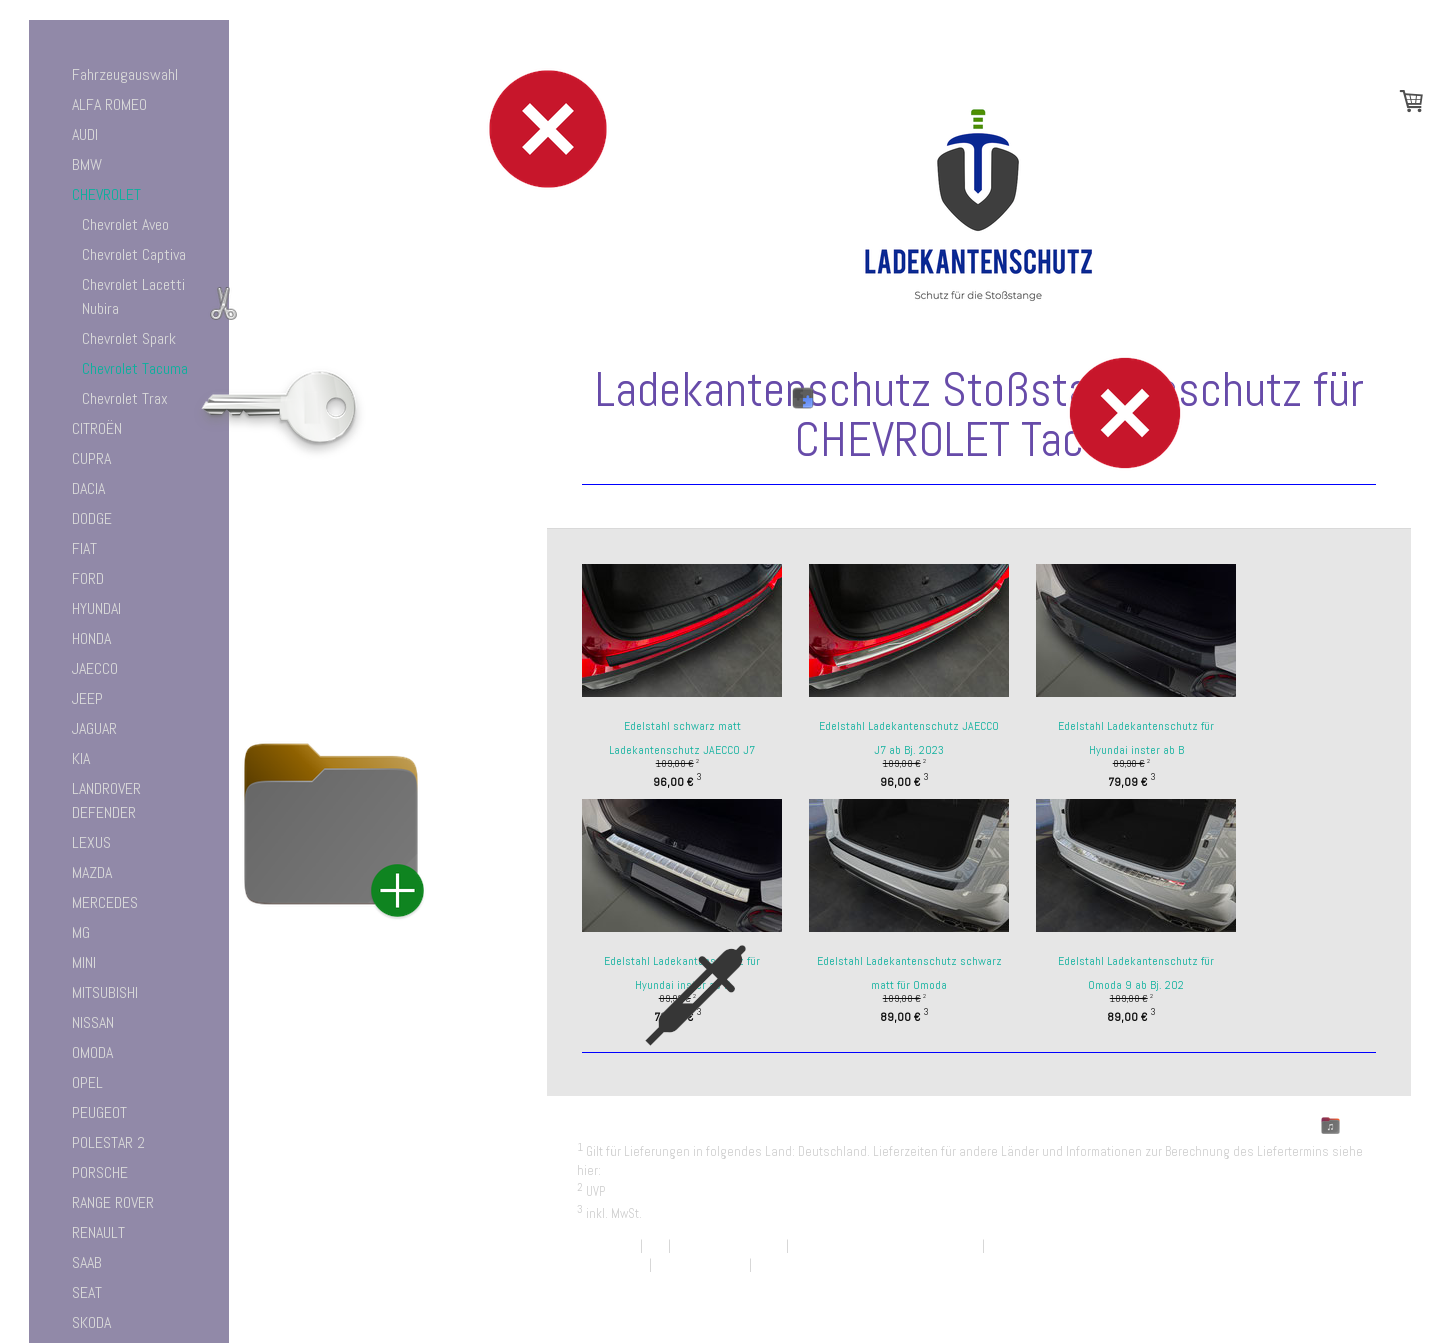 The width and height of the screenshot is (1440, 1343). I want to click on open your music folder, so click(1330, 1125).